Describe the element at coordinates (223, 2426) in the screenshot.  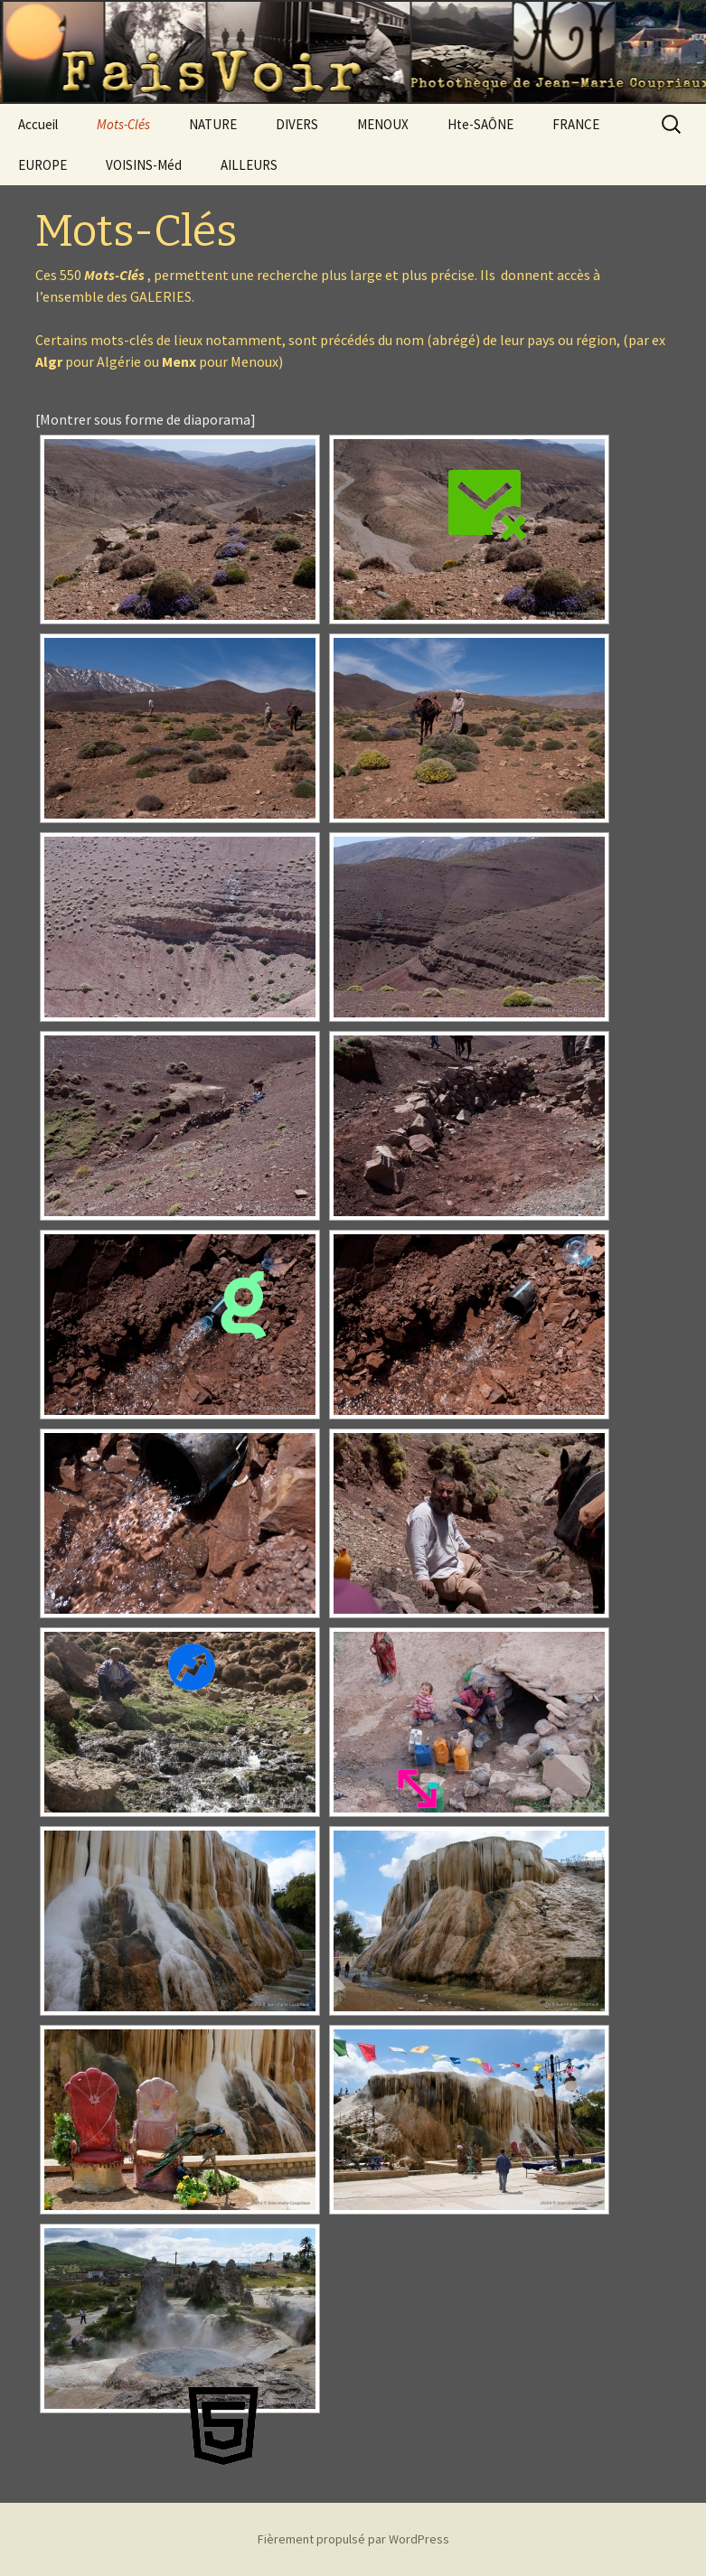
I see `indicates HTML5 technology or web development` at that location.